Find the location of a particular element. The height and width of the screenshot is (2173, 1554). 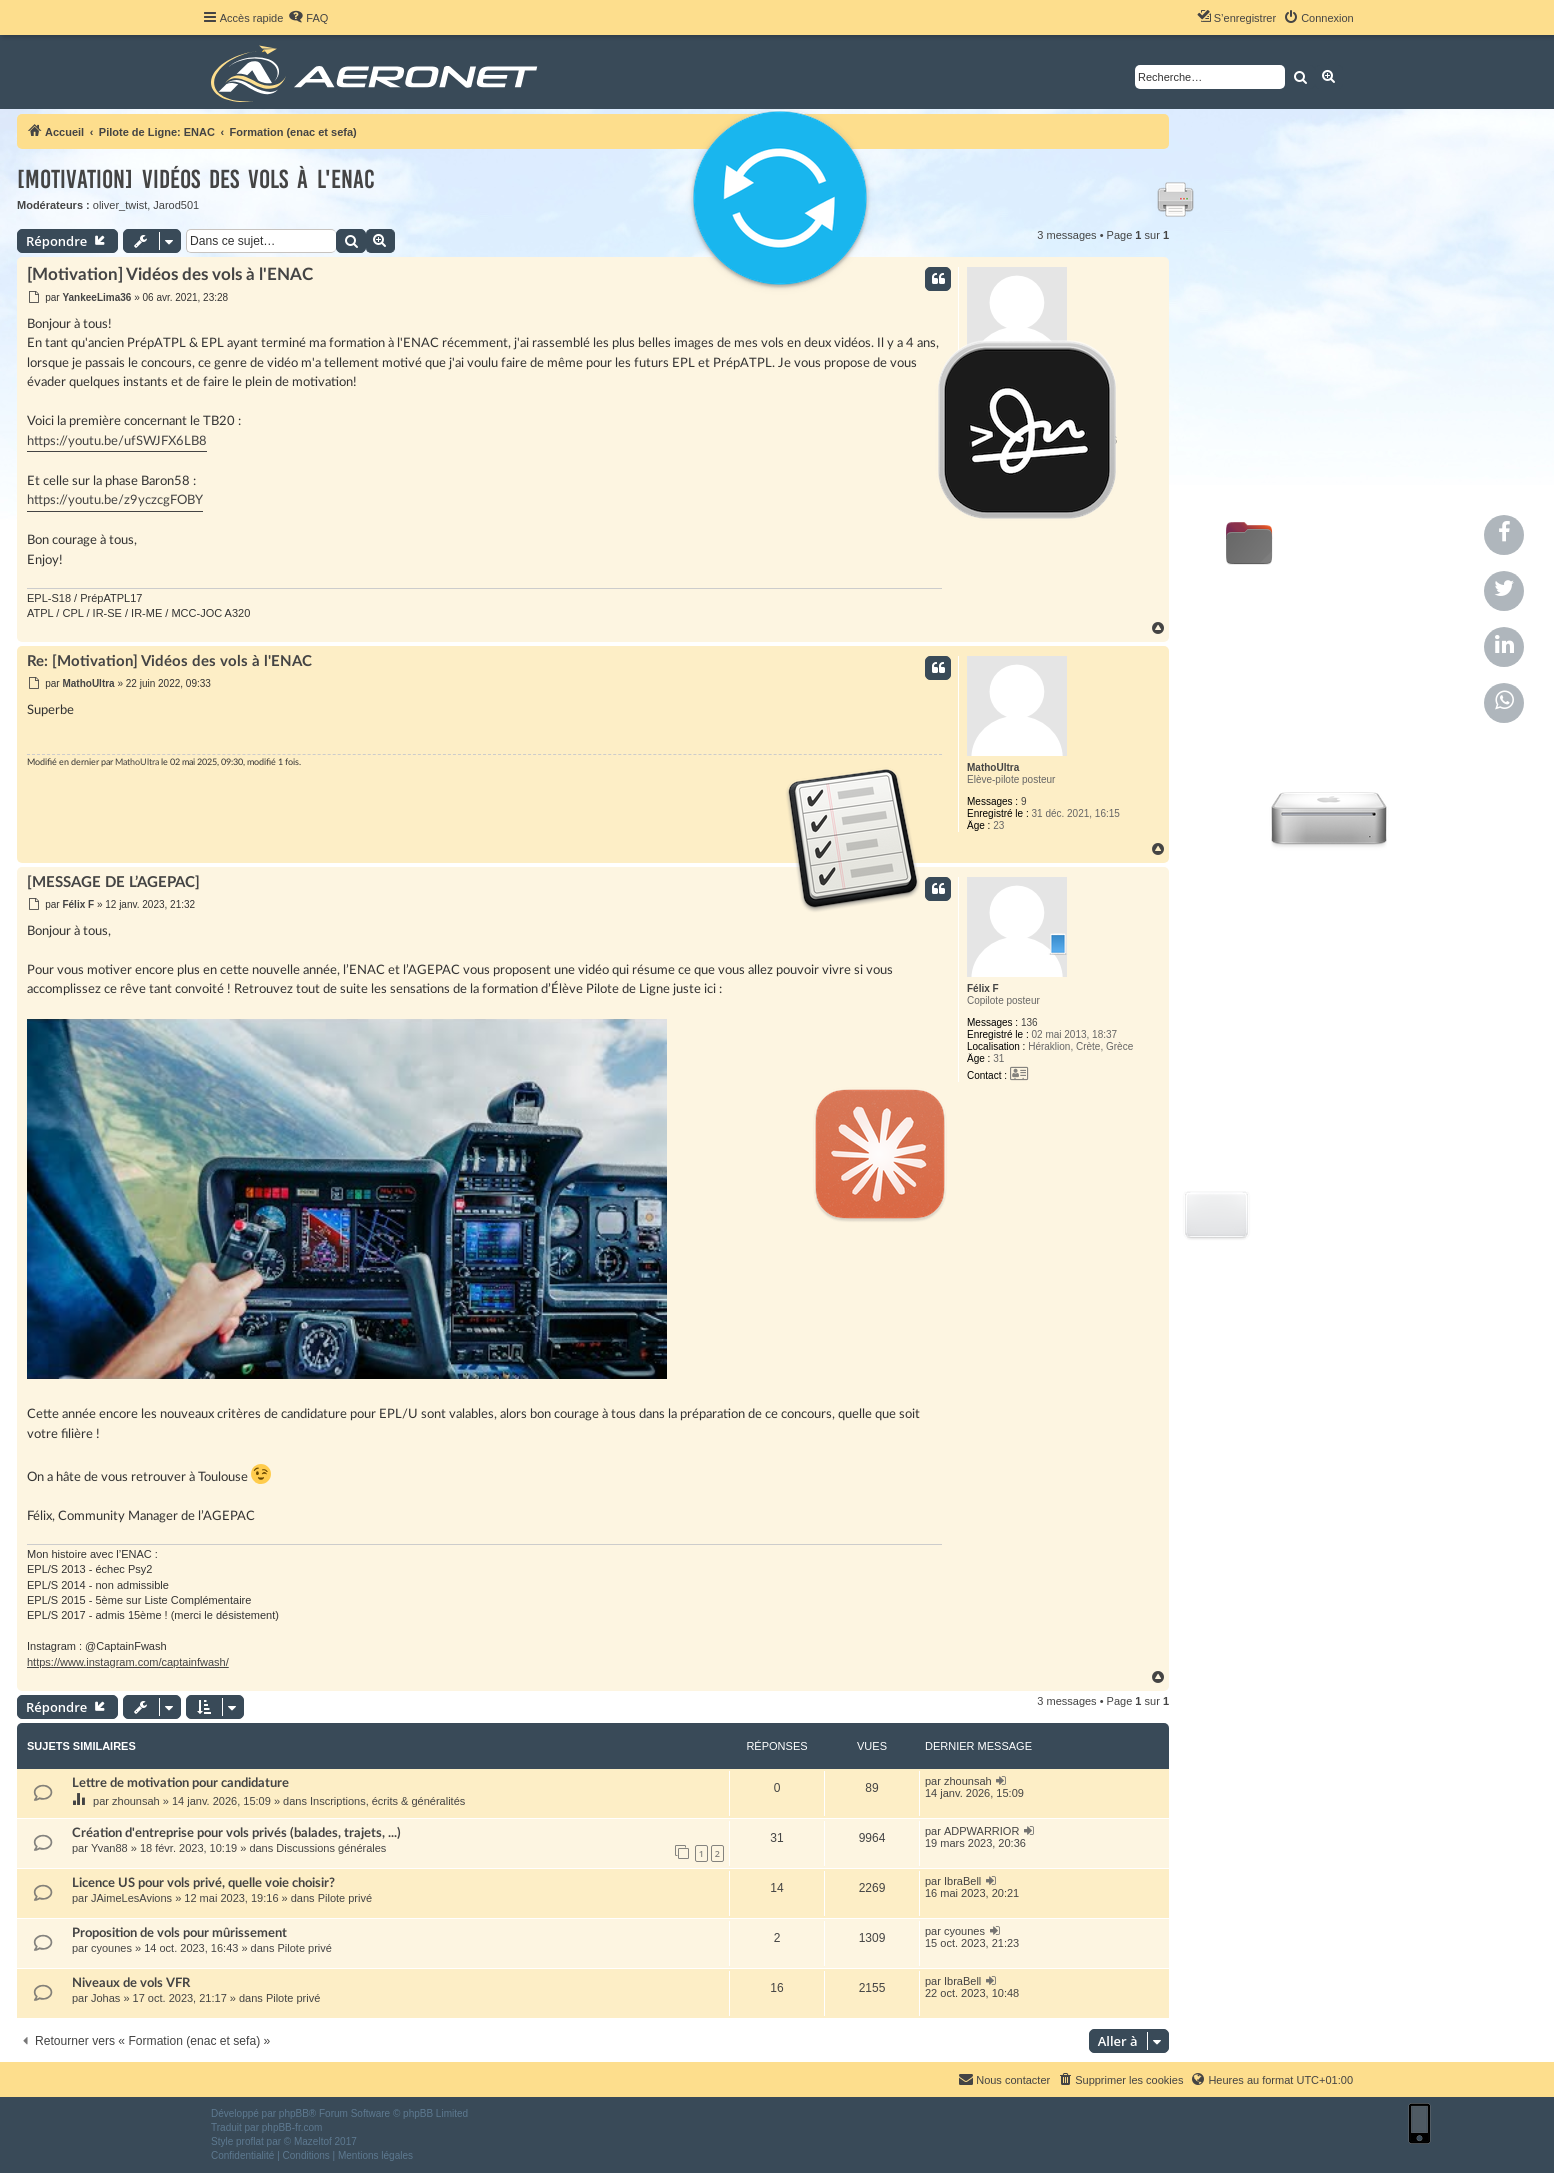

access printer settings and devices is located at coordinates (1175, 199).